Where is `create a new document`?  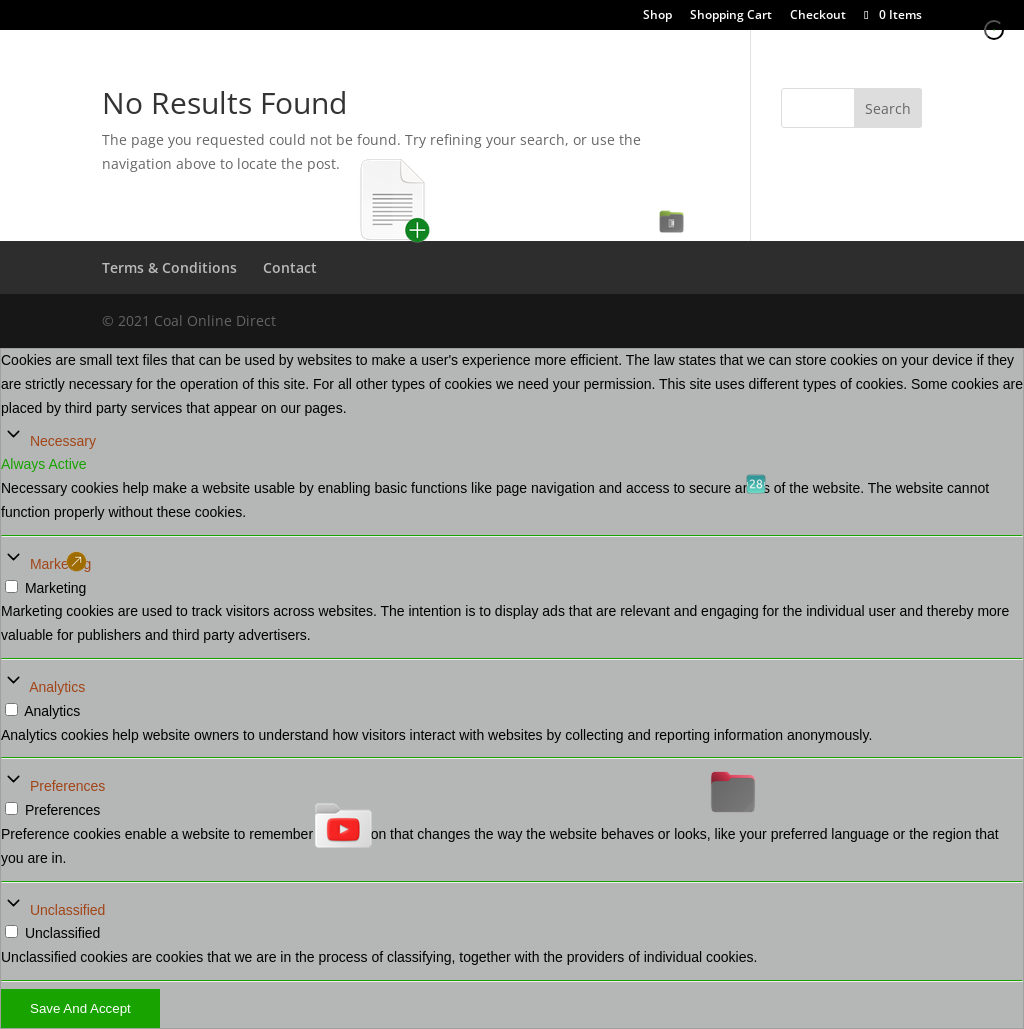 create a new document is located at coordinates (392, 199).